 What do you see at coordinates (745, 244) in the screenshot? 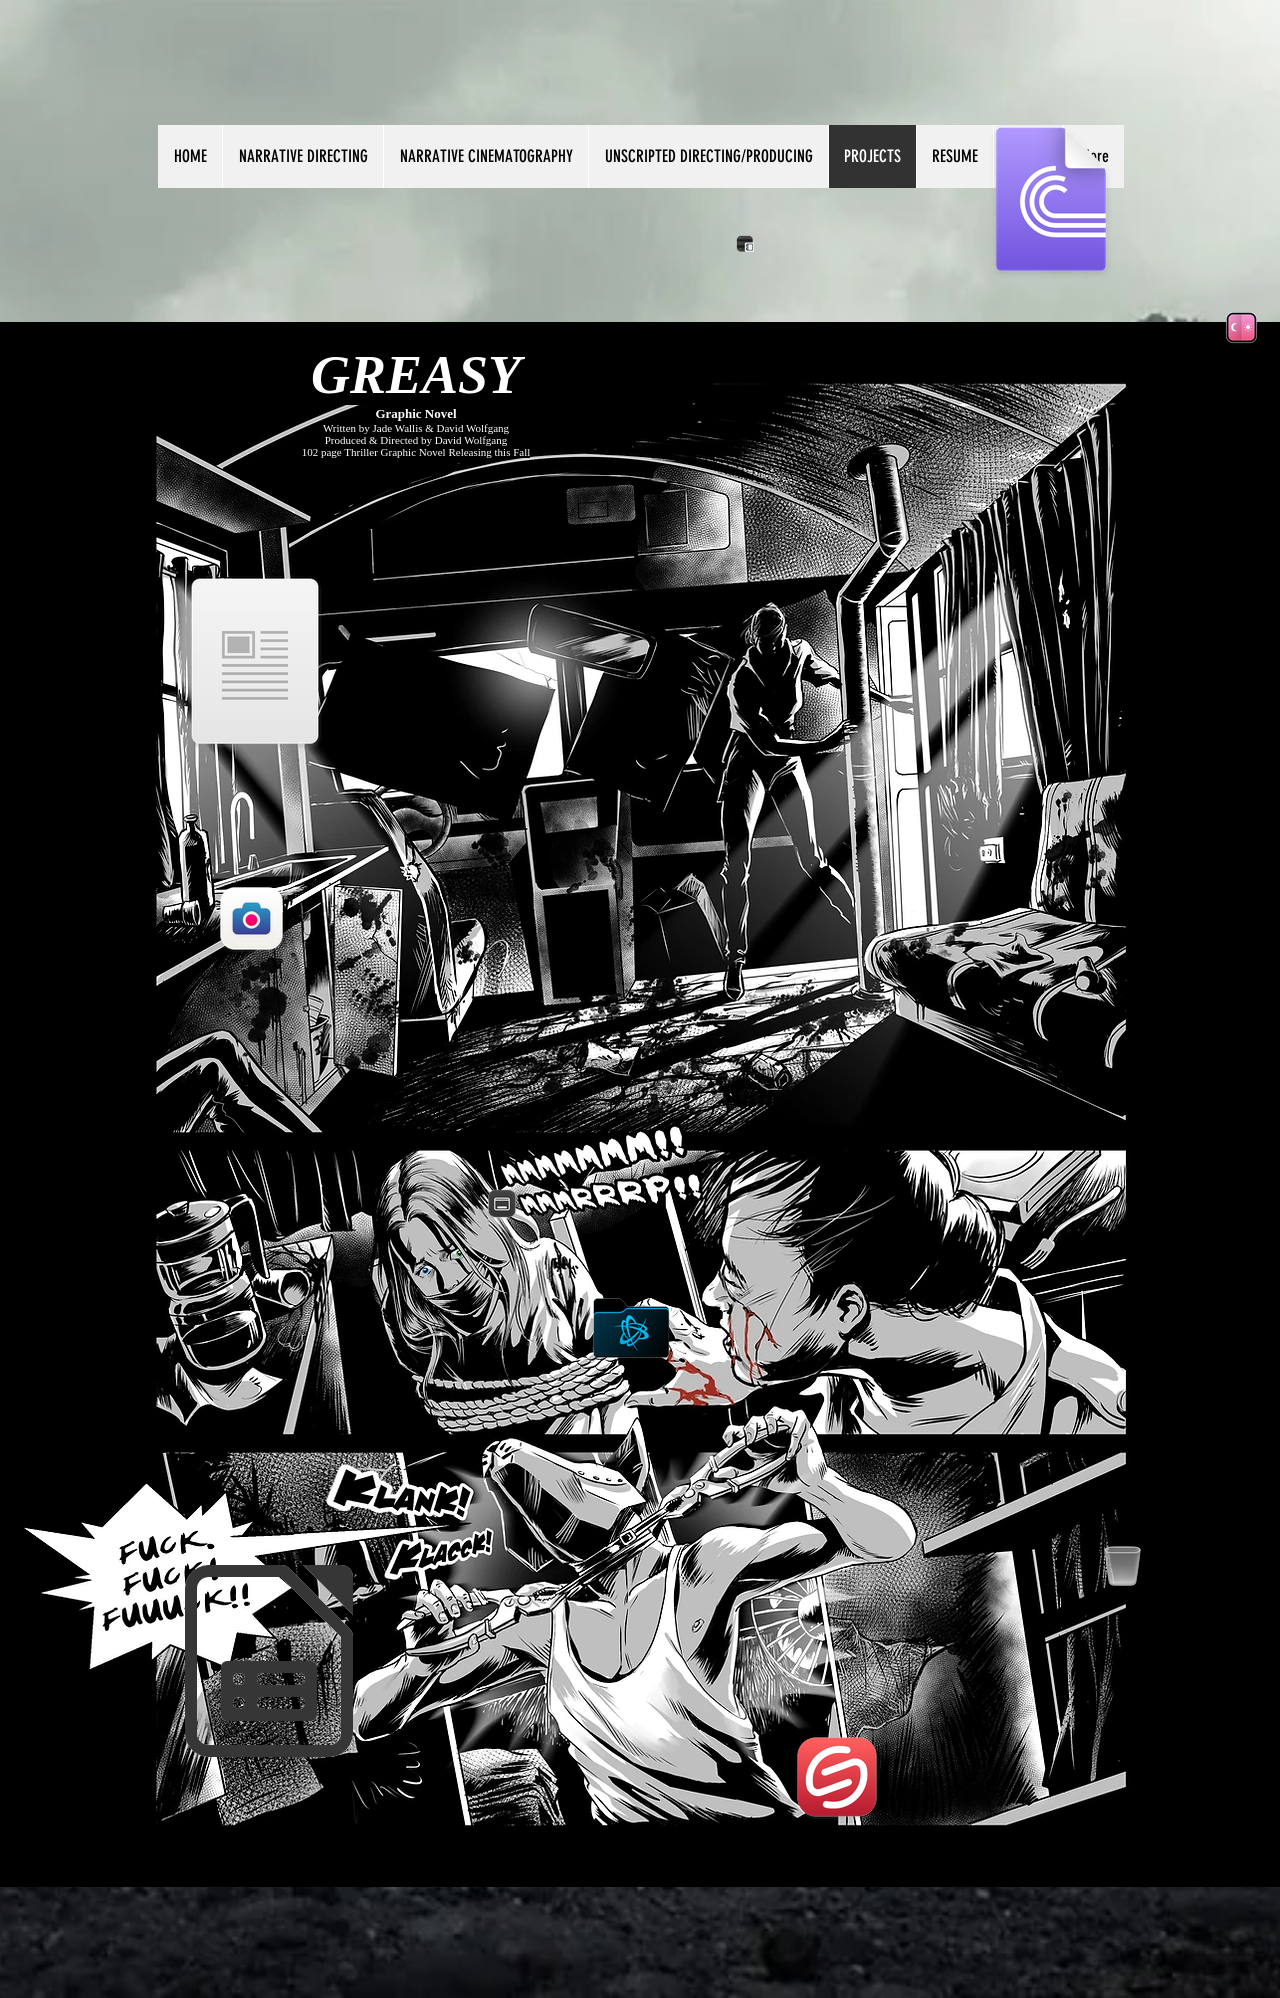
I see `configure LDAP server connection settings` at bounding box center [745, 244].